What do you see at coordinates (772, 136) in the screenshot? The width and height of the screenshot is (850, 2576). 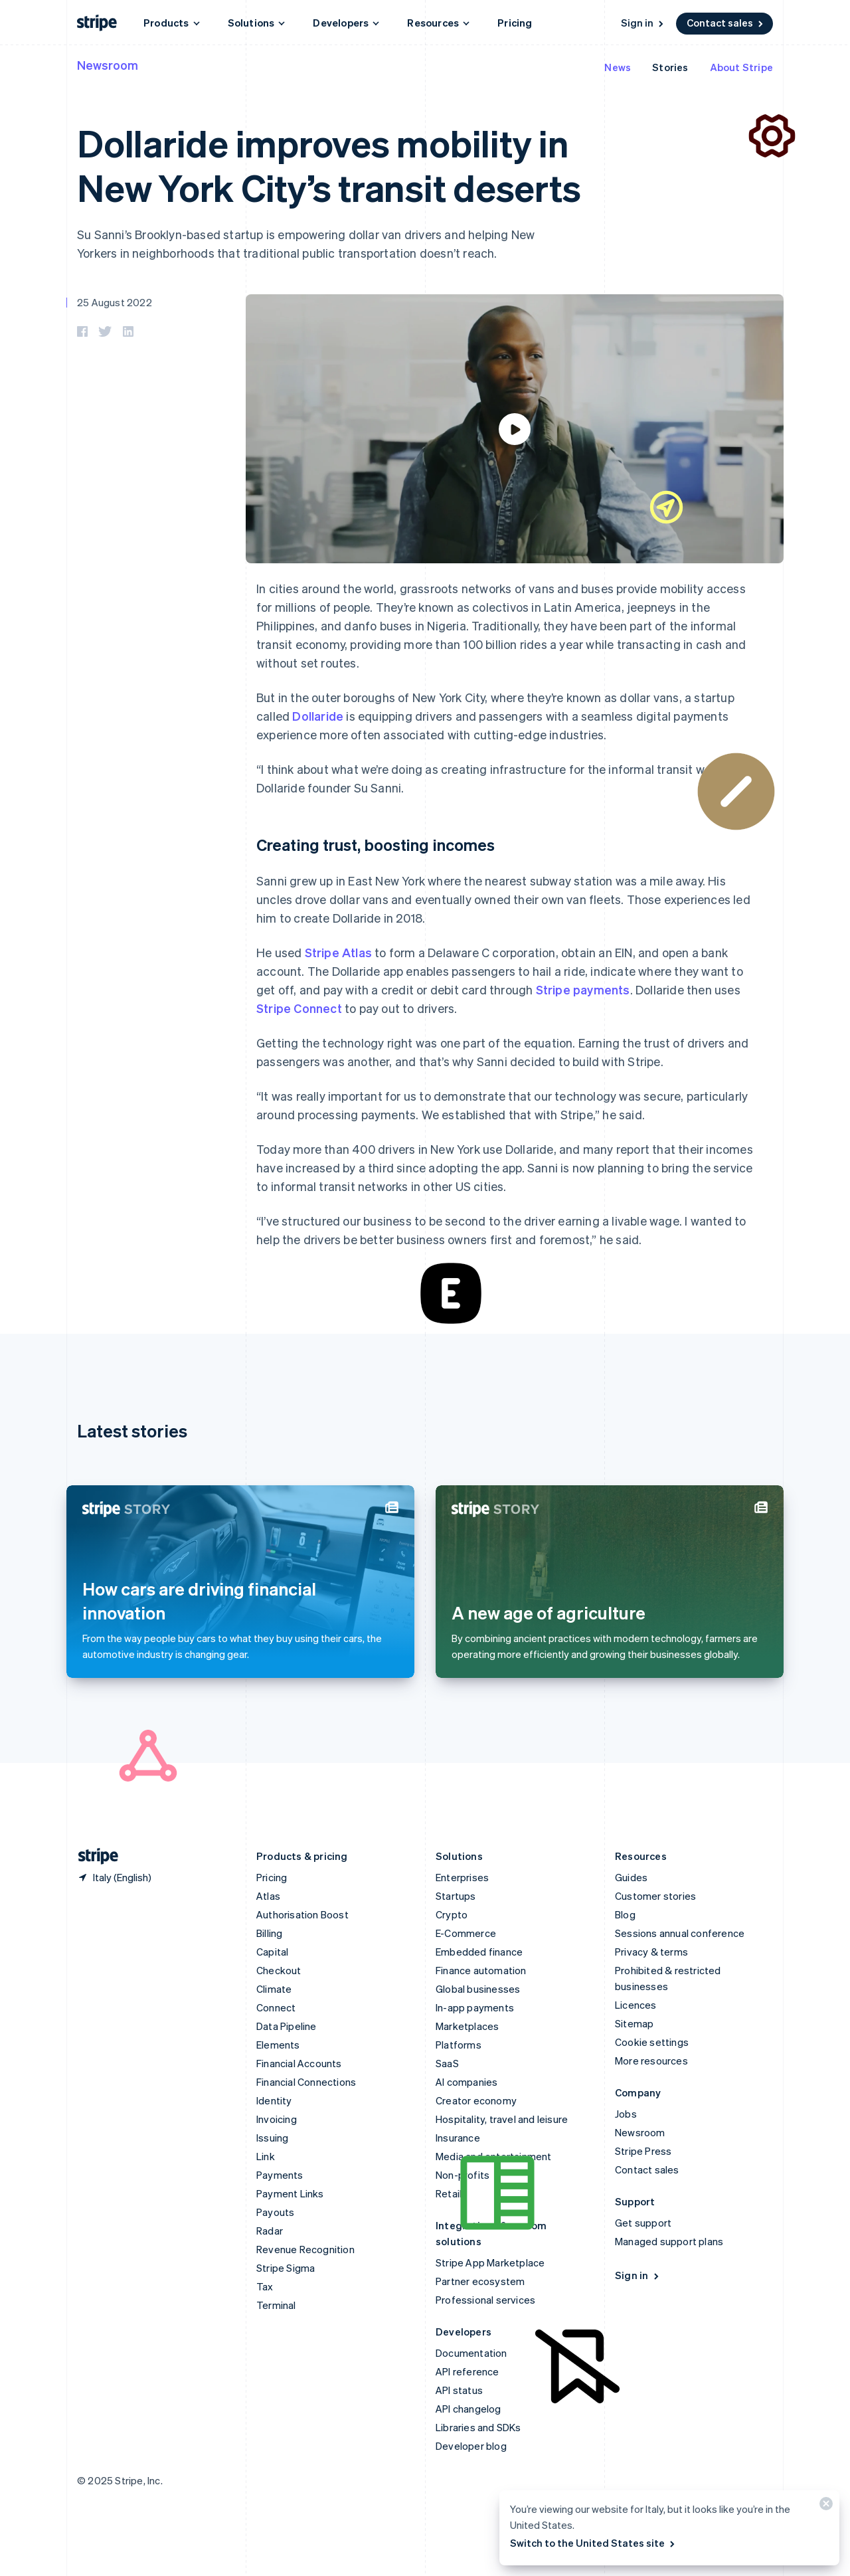 I see `access settings or preferences` at bounding box center [772, 136].